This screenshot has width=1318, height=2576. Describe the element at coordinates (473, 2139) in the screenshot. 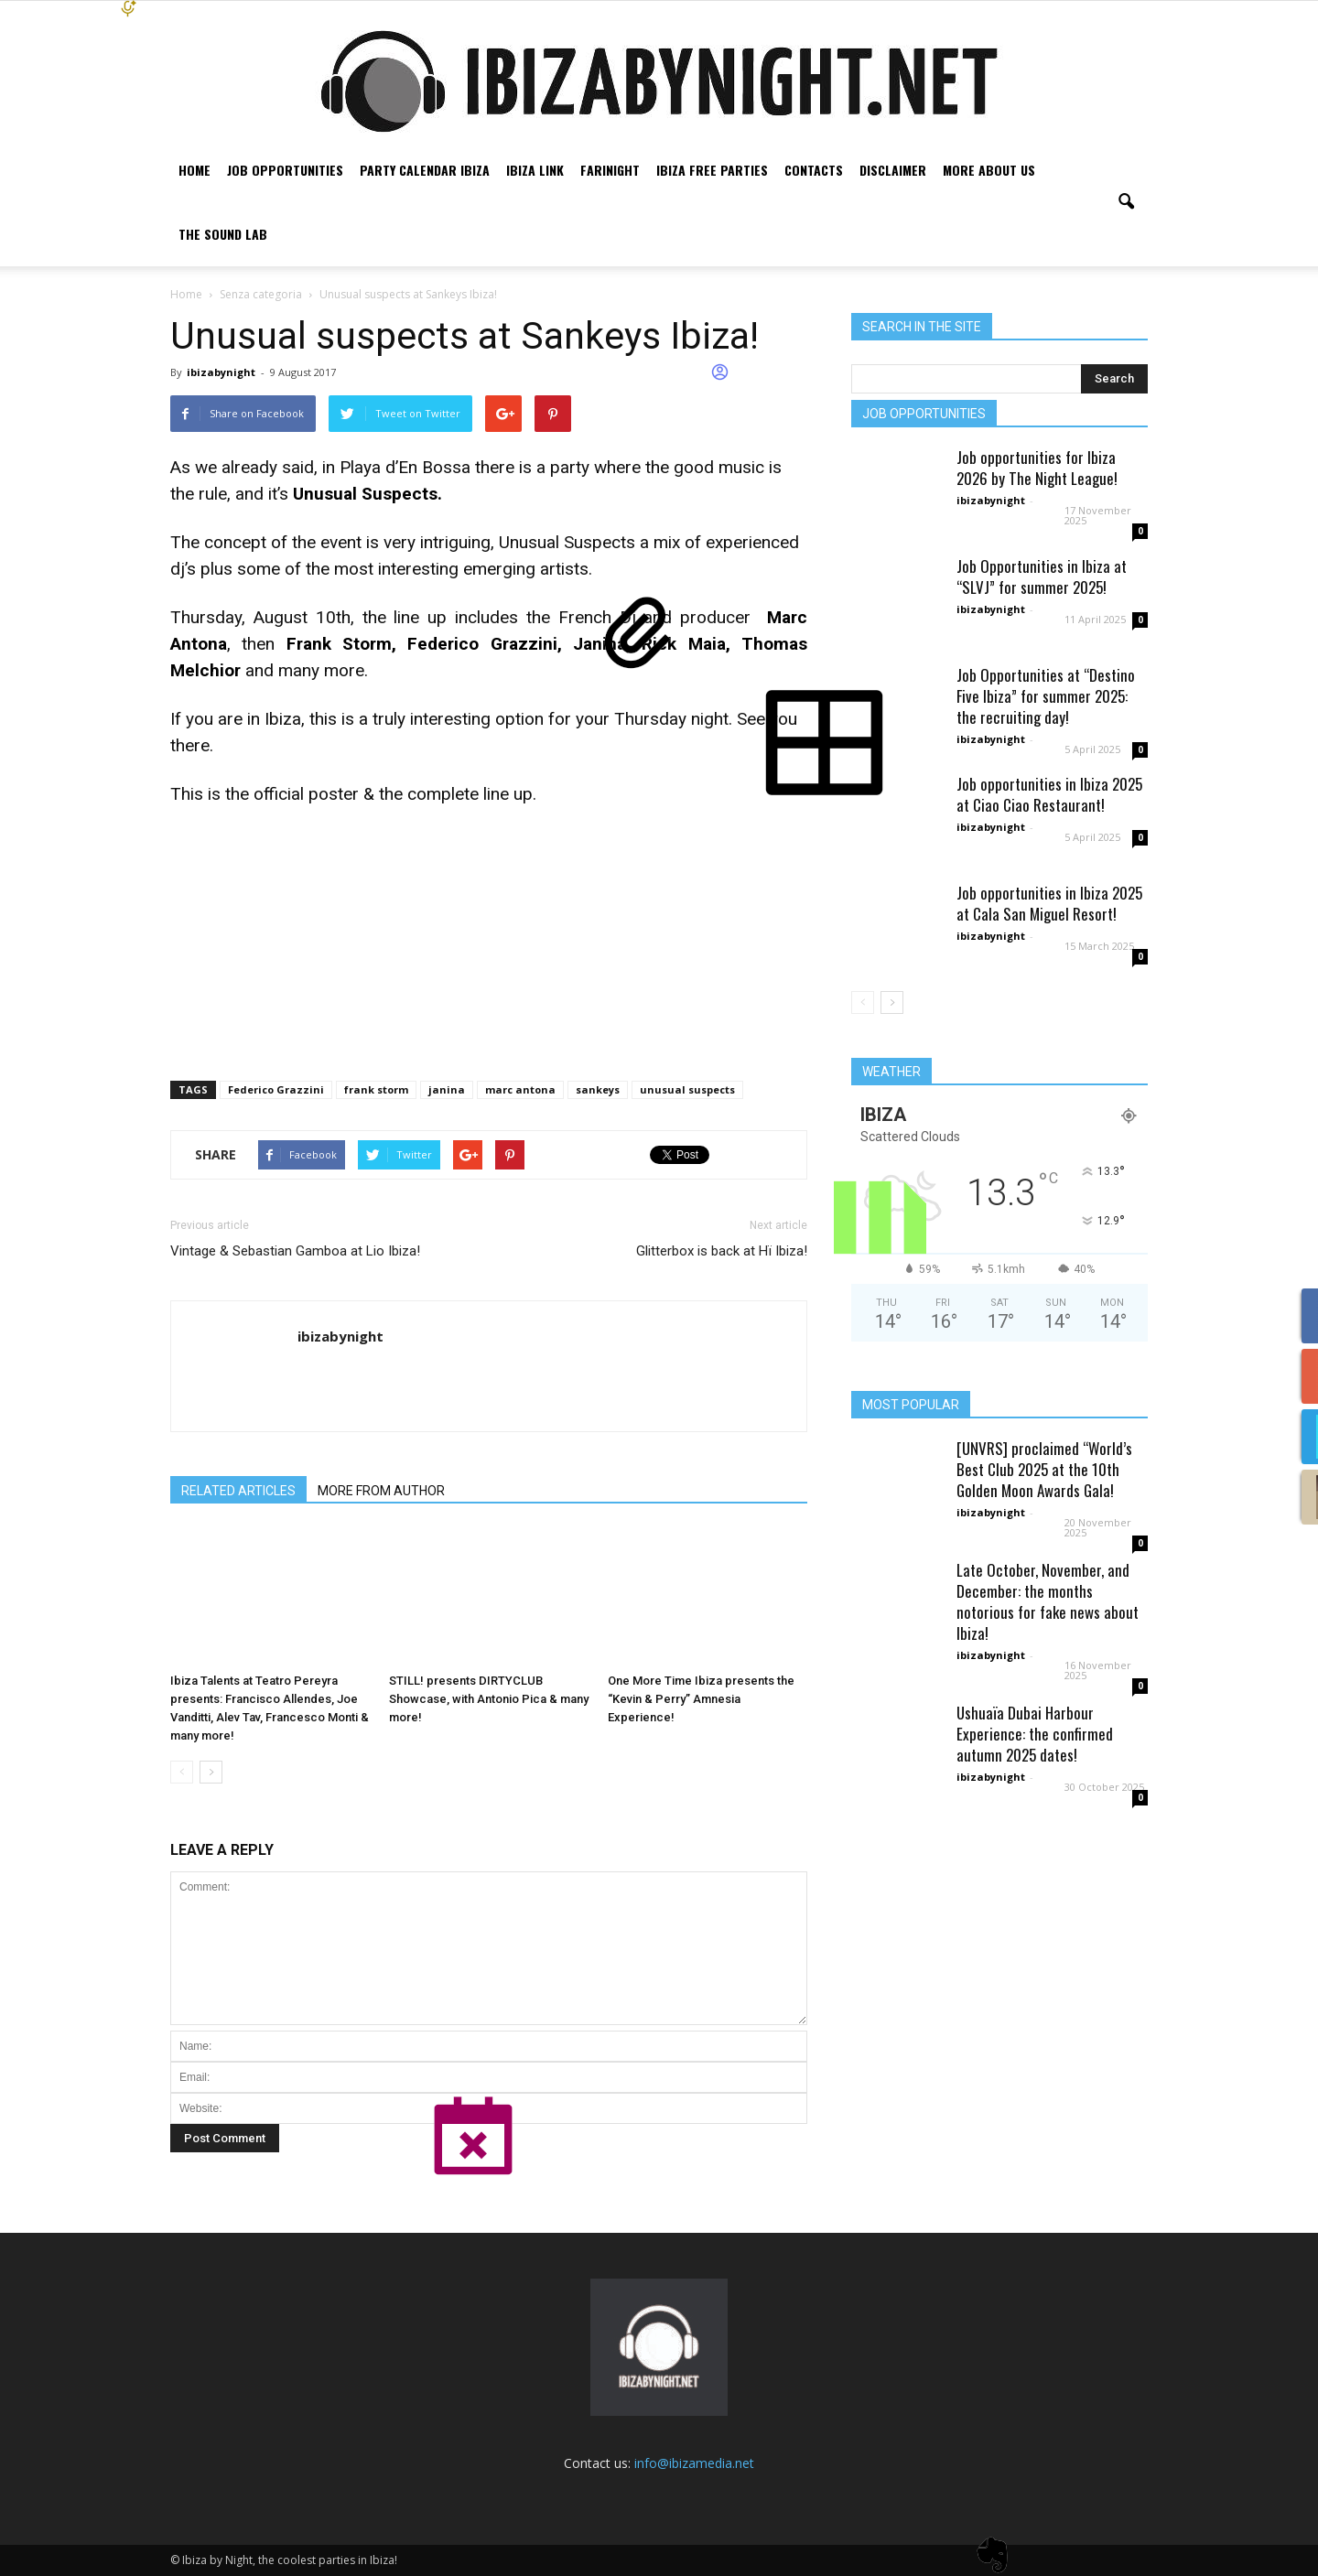

I see `cancel or delete a calendar event` at that location.